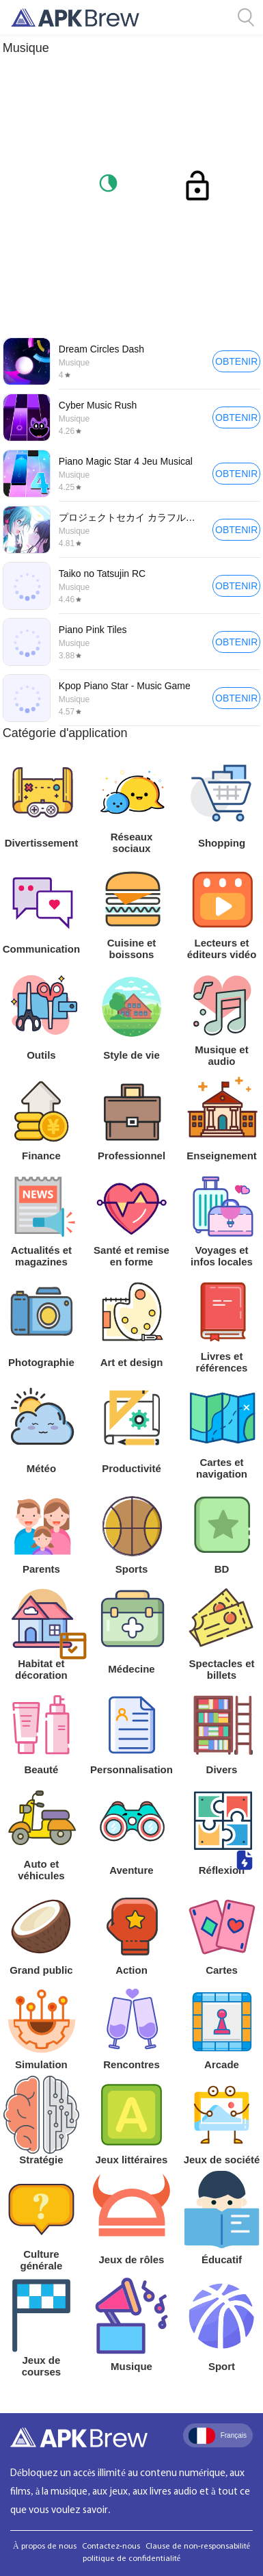 The width and height of the screenshot is (263, 2576). What do you see at coordinates (245, 1860) in the screenshot?
I see `open power or energy-related document` at bounding box center [245, 1860].